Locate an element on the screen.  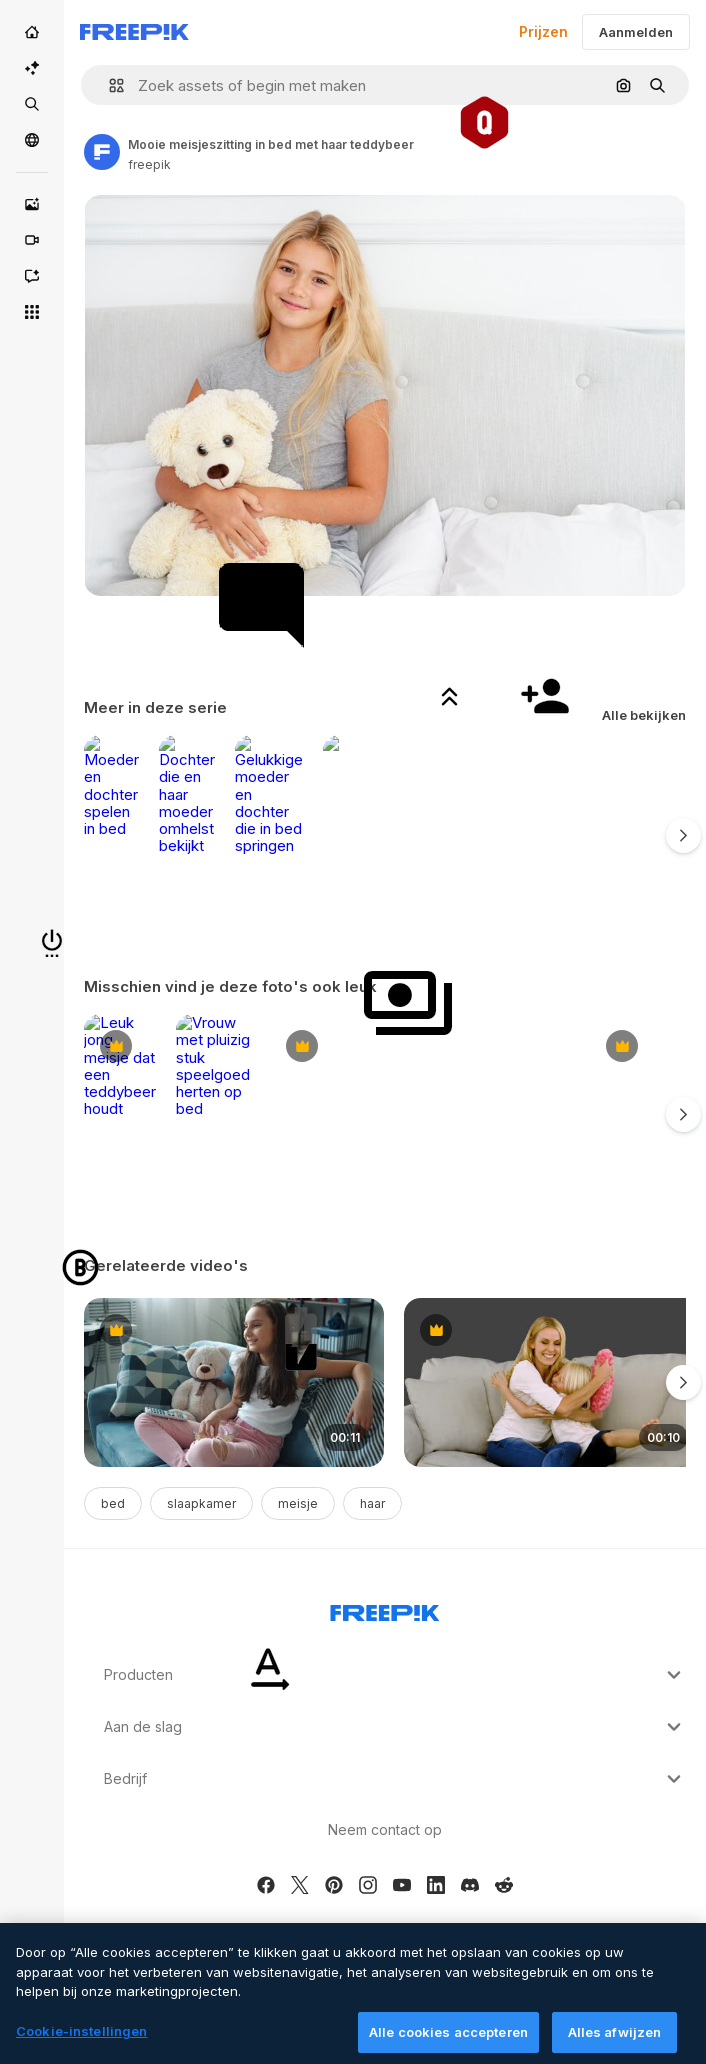
add a new contact is located at coordinates (545, 696).